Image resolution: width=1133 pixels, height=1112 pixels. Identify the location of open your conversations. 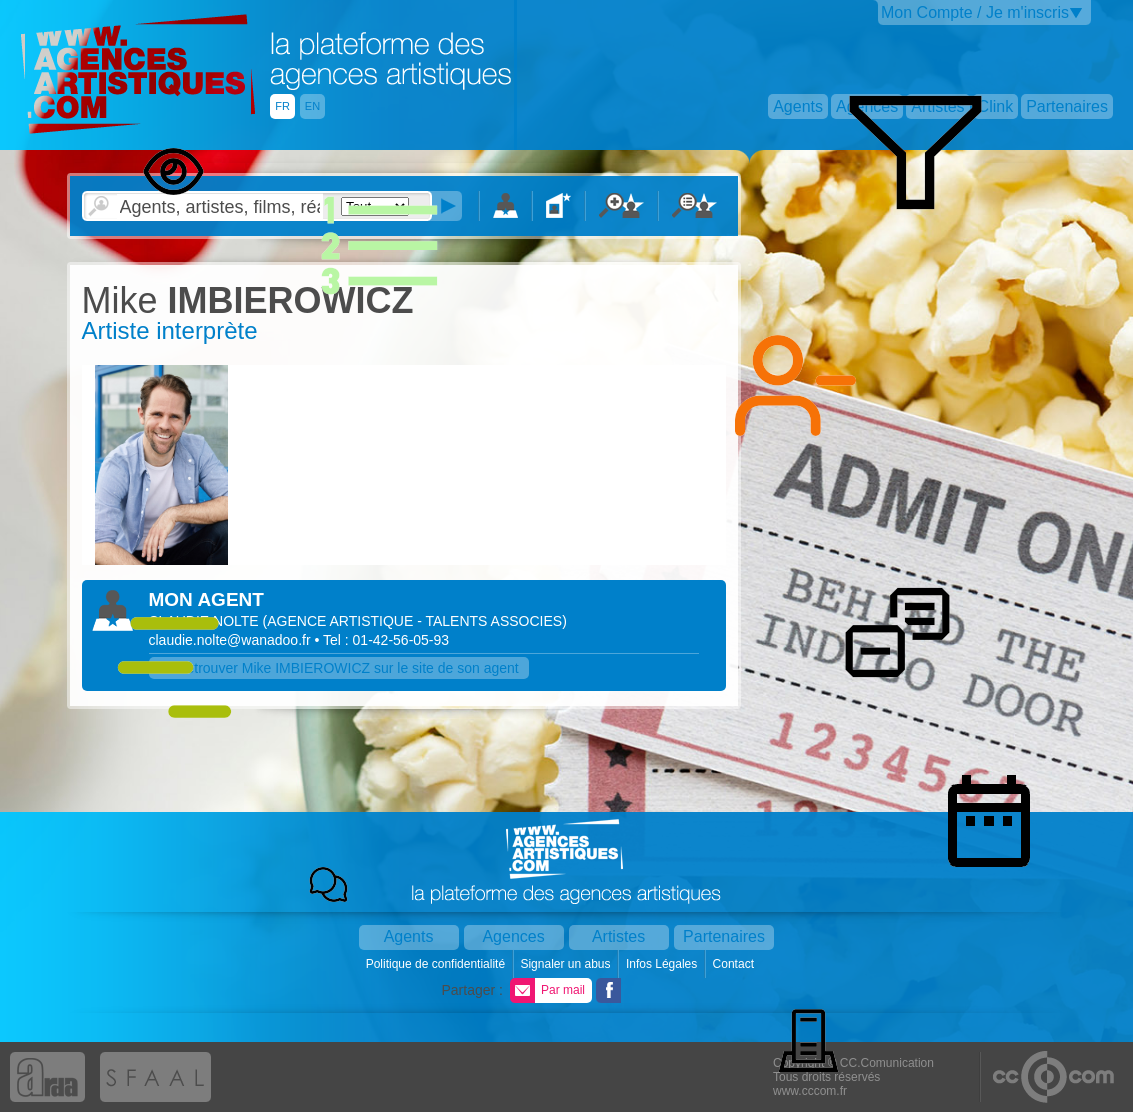
(328, 884).